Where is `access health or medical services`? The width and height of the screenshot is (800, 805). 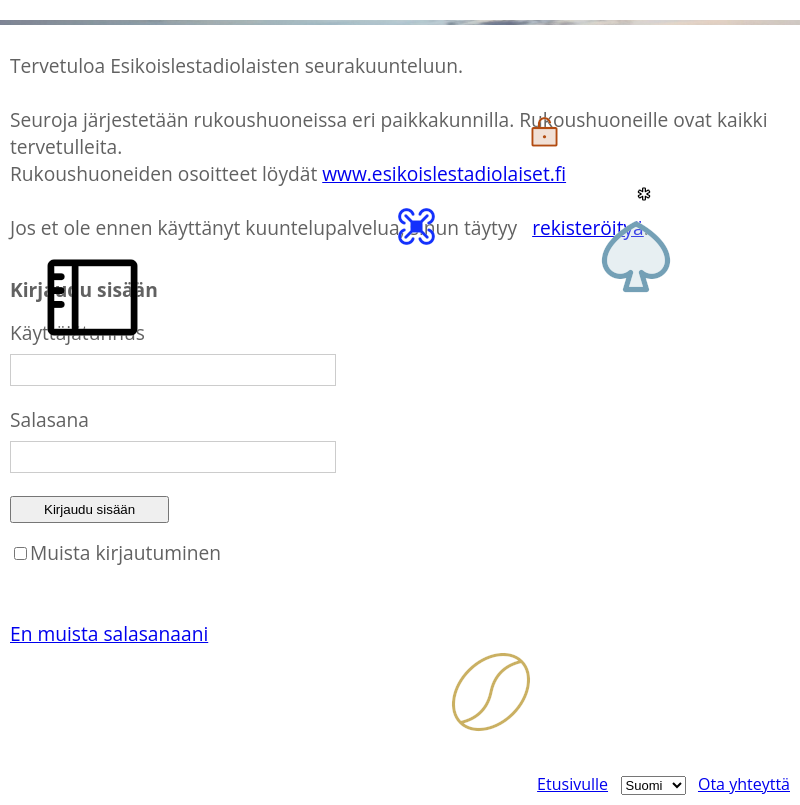 access health or medical services is located at coordinates (644, 194).